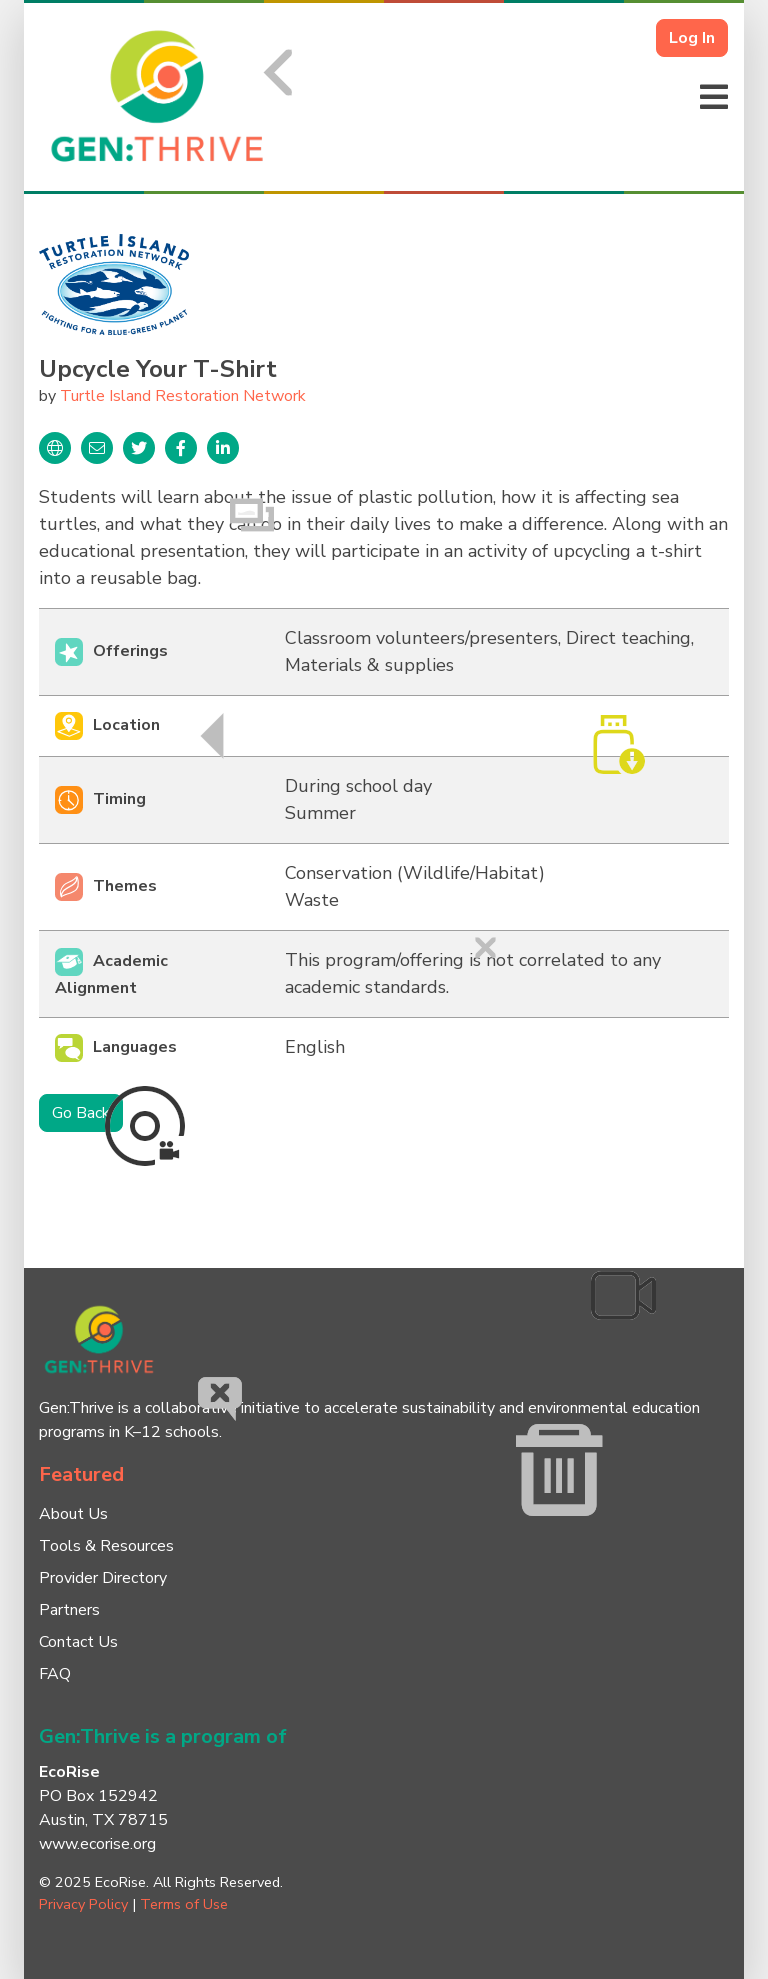 This screenshot has width=768, height=1979. Describe the element at coordinates (734, 1302) in the screenshot. I see `manage online accounts and connected services` at that location.